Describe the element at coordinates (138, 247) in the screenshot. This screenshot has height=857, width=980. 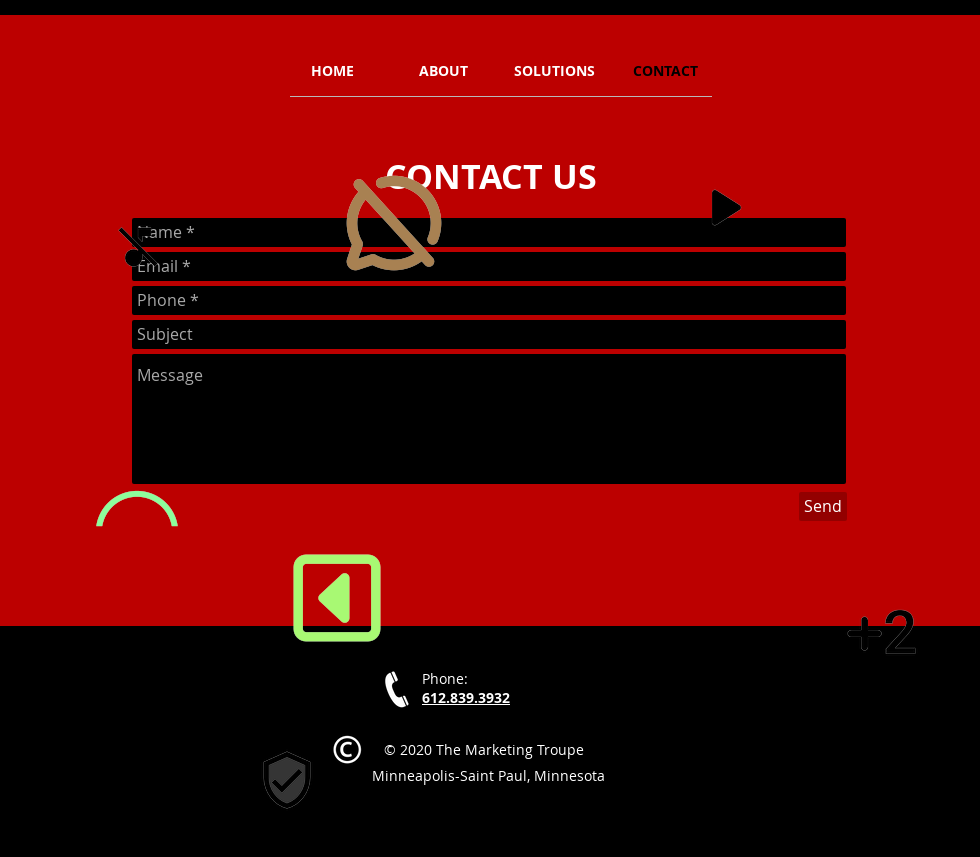
I see `mute or disable music playback` at that location.